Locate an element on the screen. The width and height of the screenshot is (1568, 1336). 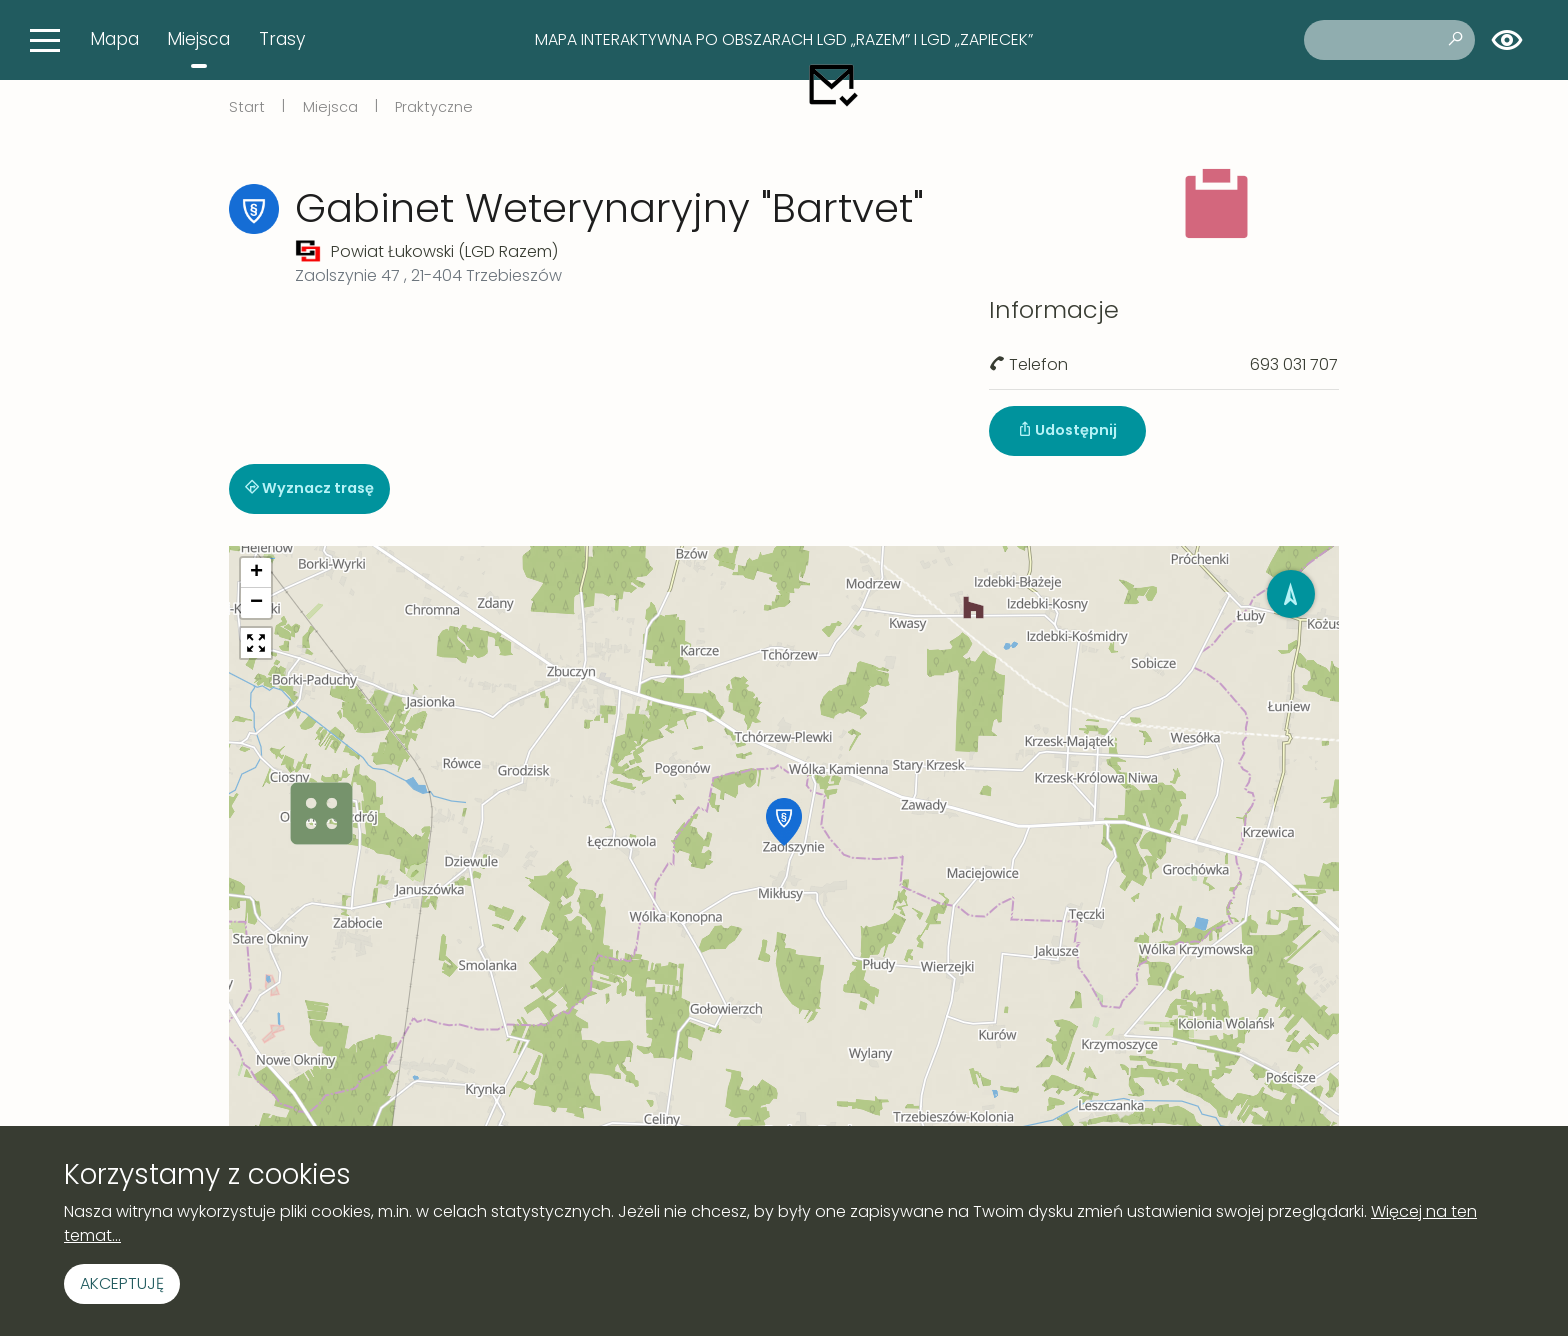
copy content to clipboard is located at coordinates (1216, 203).